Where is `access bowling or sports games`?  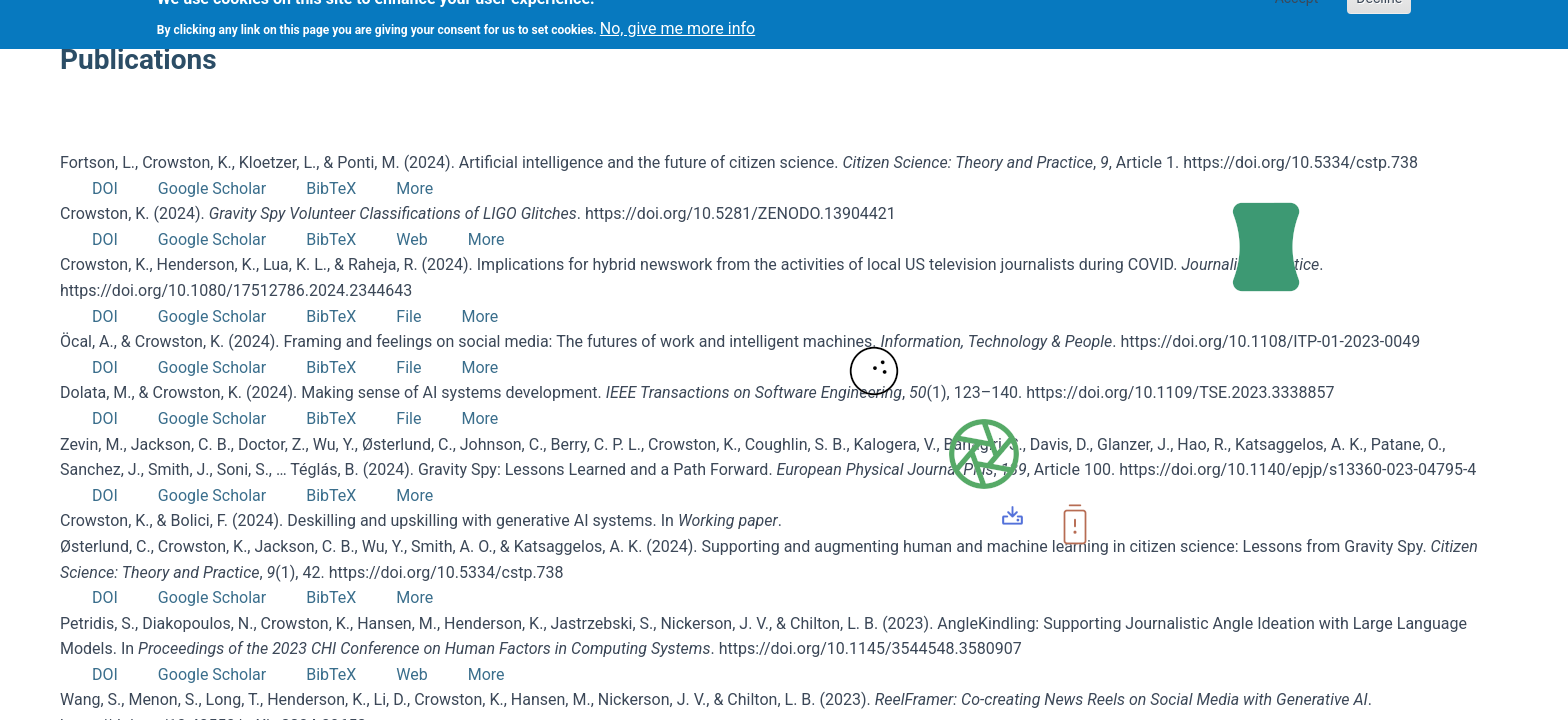 access bowling or sports games is located at coordinates (874, 371).